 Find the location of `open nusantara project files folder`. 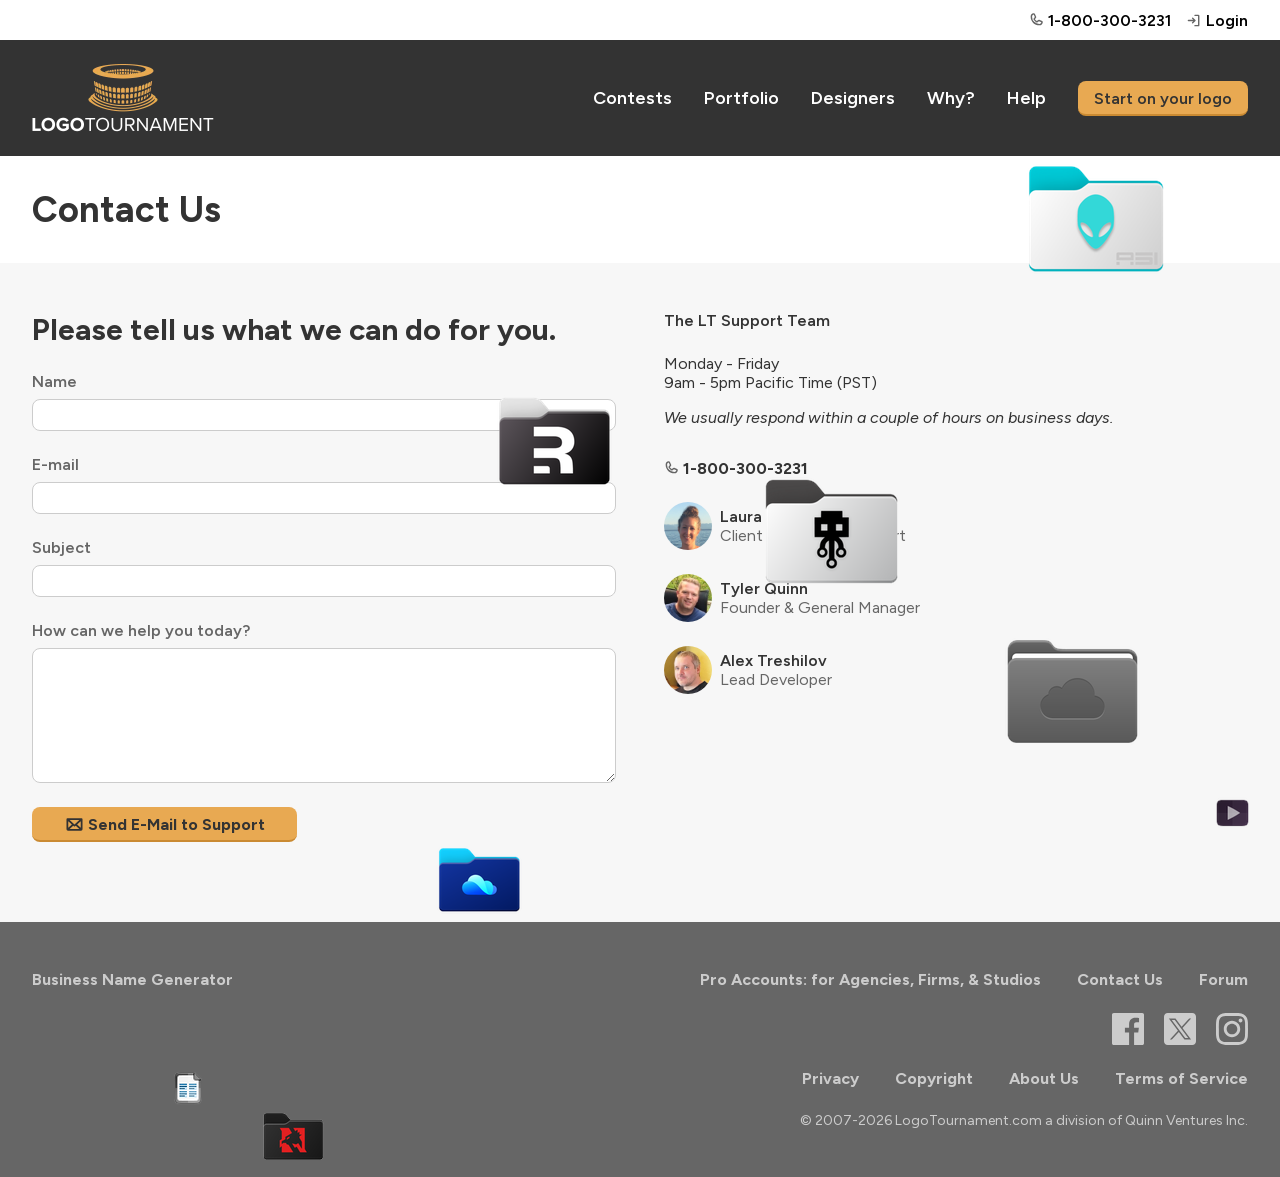

open nusantara project files folder is located at coordinates (293, 1138).